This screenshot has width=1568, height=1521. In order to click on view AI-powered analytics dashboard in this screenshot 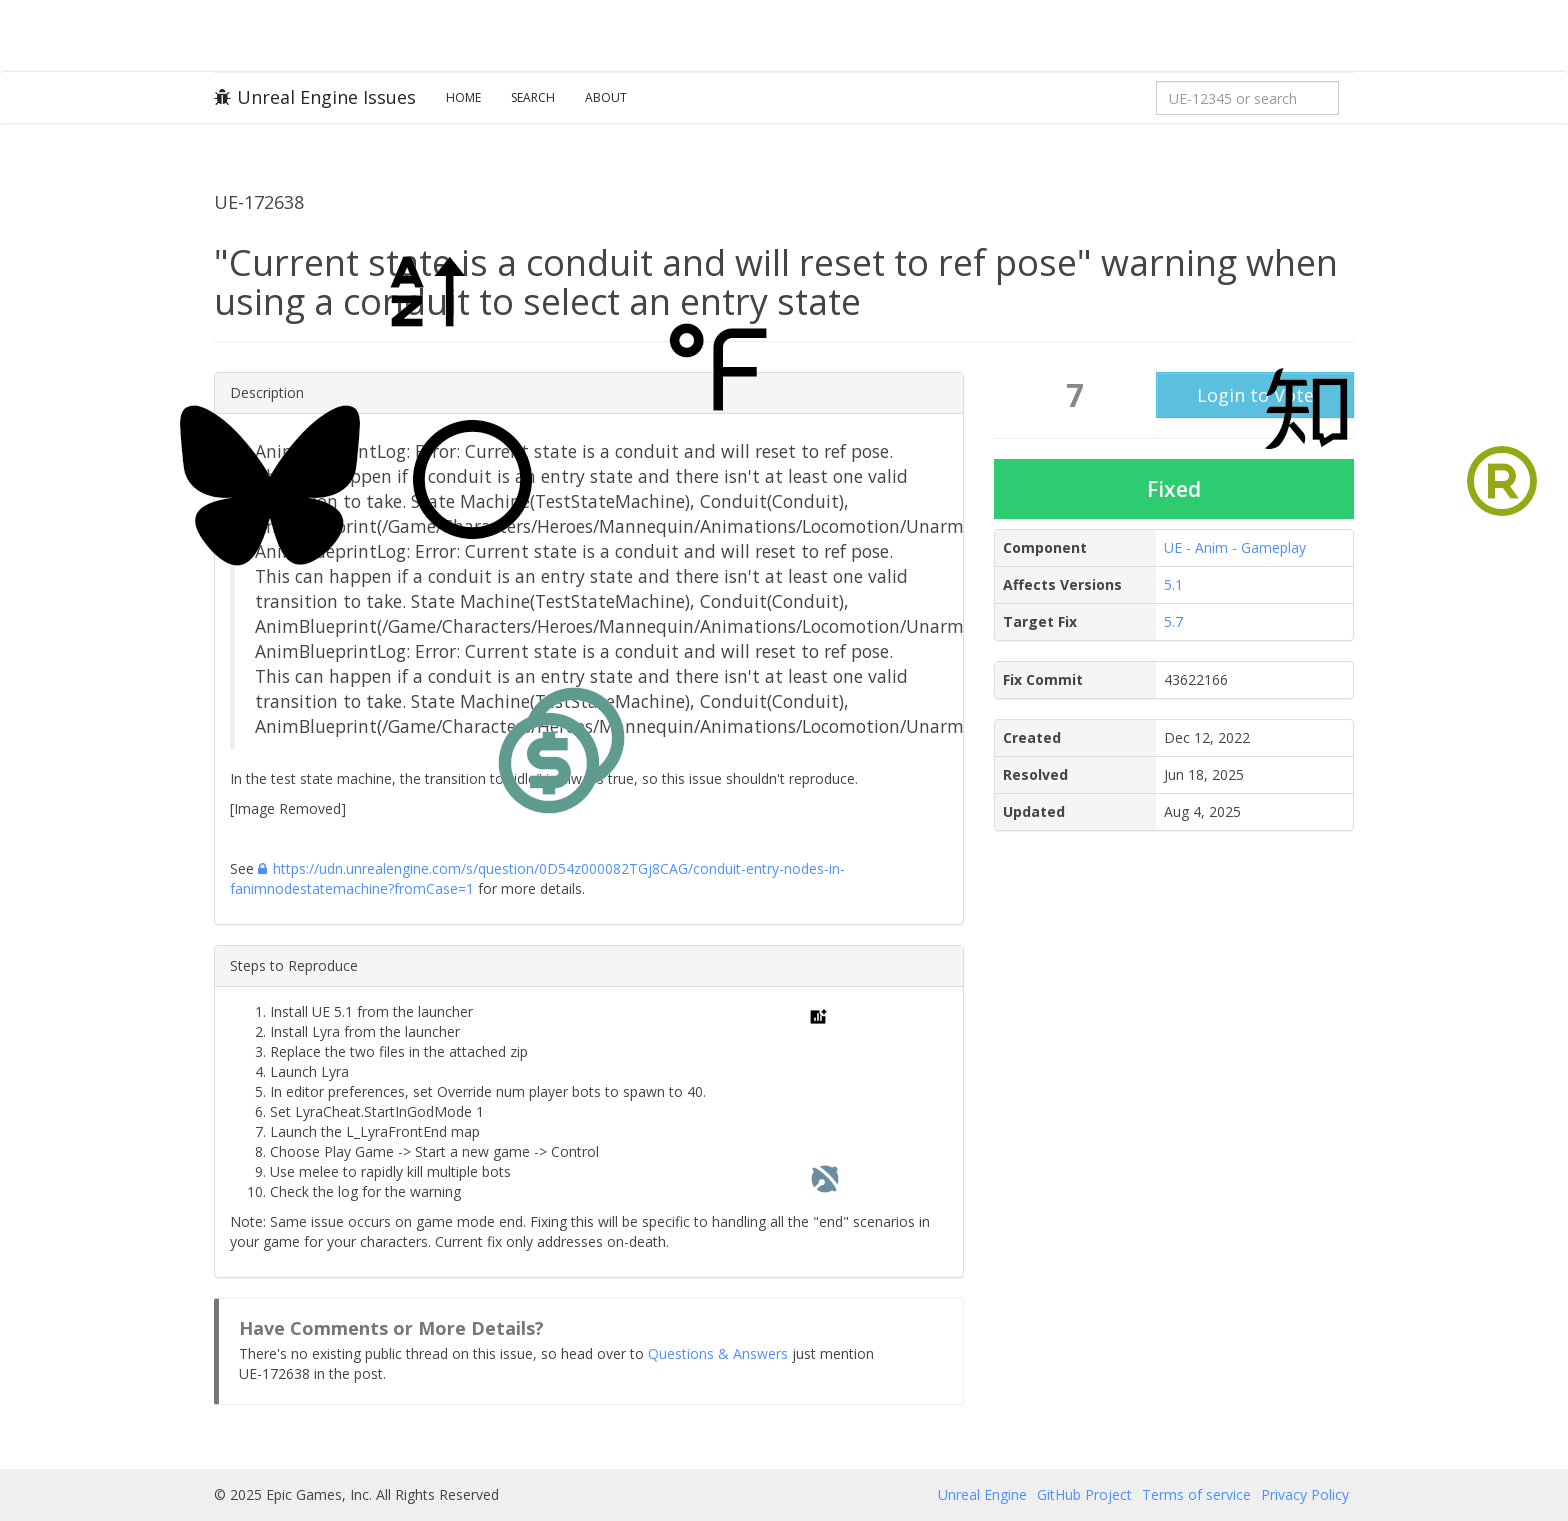, I will do `click(818, 1017)`.